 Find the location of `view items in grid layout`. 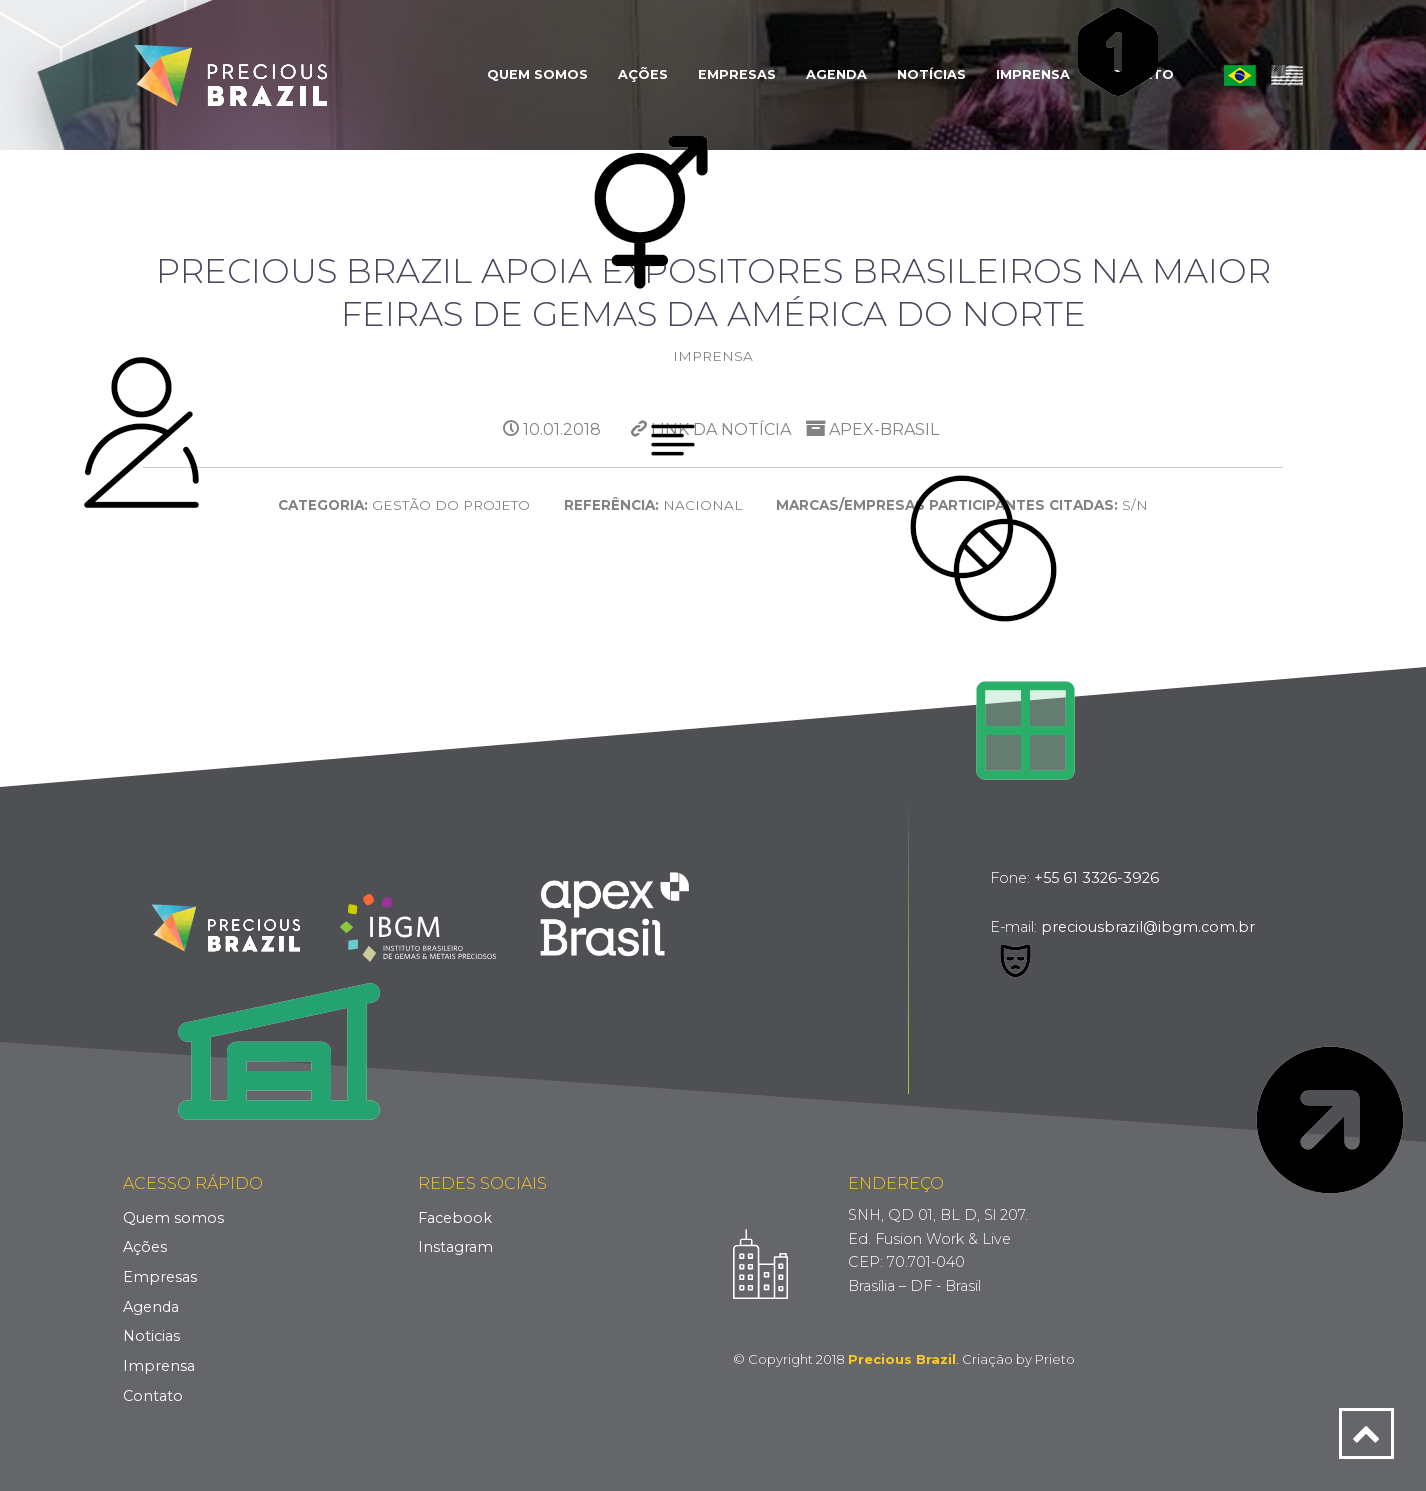

view items in grid layout is located at coordinates (1025, 730).